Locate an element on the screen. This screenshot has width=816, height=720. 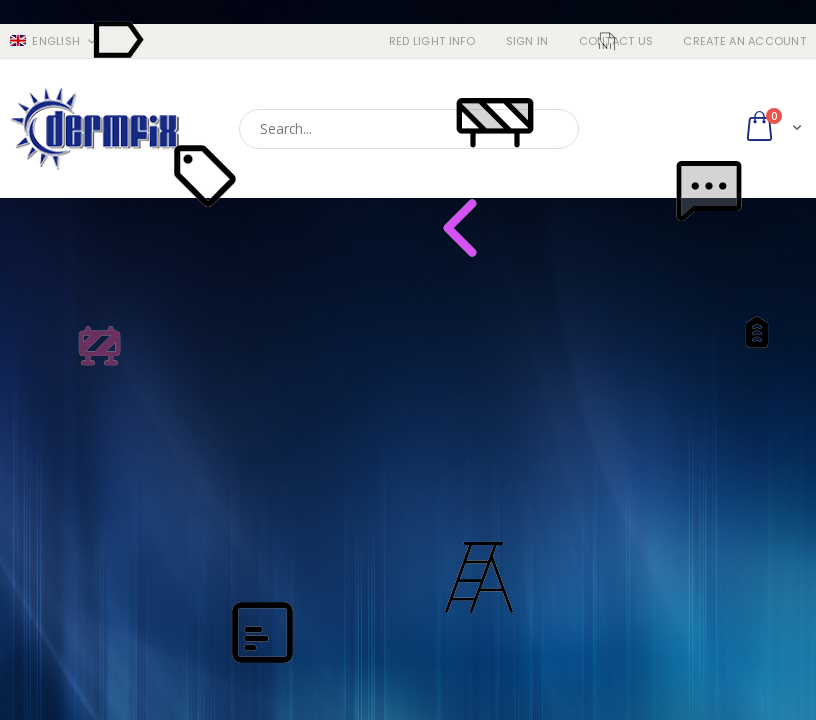
align content to bottom-left of container is located at coordinates (262, 632).